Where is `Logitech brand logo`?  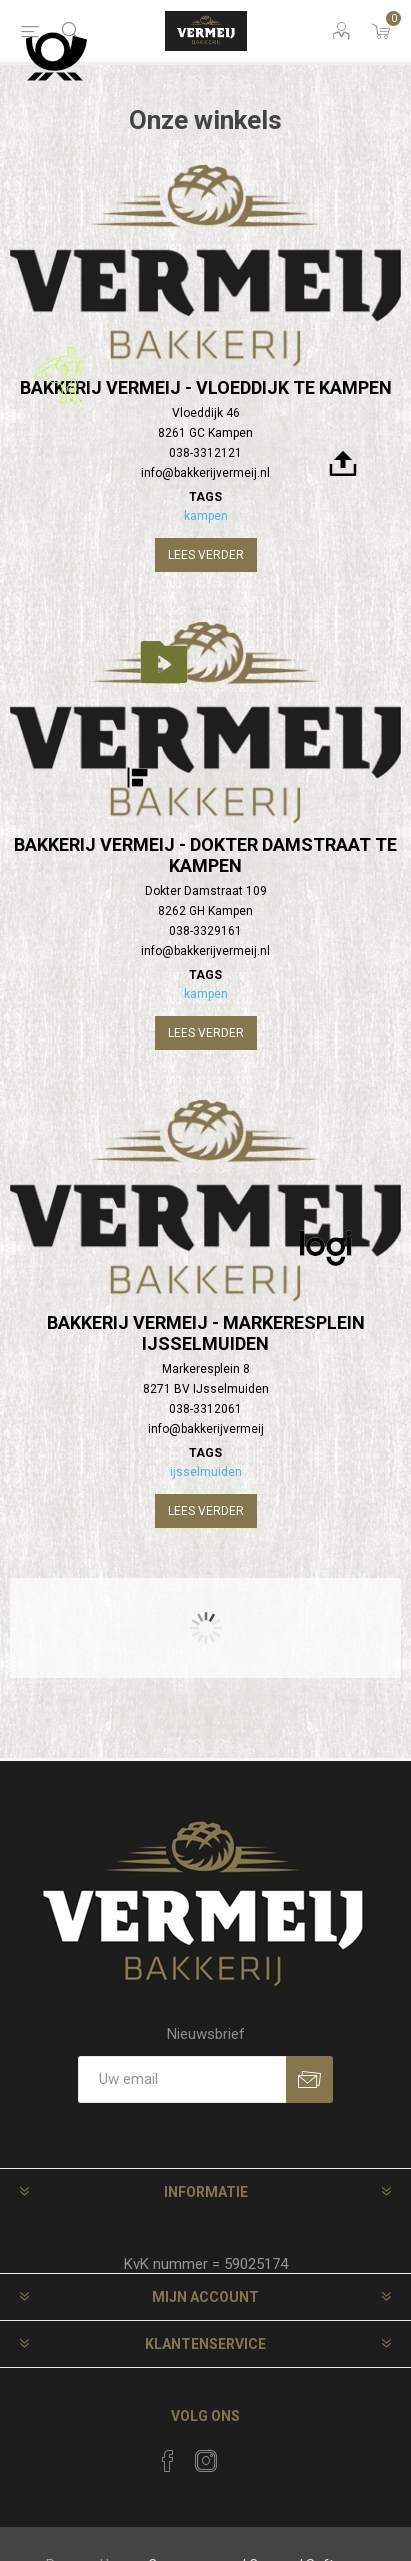 Logitech brand logo is located at coordinates (326, 1248).